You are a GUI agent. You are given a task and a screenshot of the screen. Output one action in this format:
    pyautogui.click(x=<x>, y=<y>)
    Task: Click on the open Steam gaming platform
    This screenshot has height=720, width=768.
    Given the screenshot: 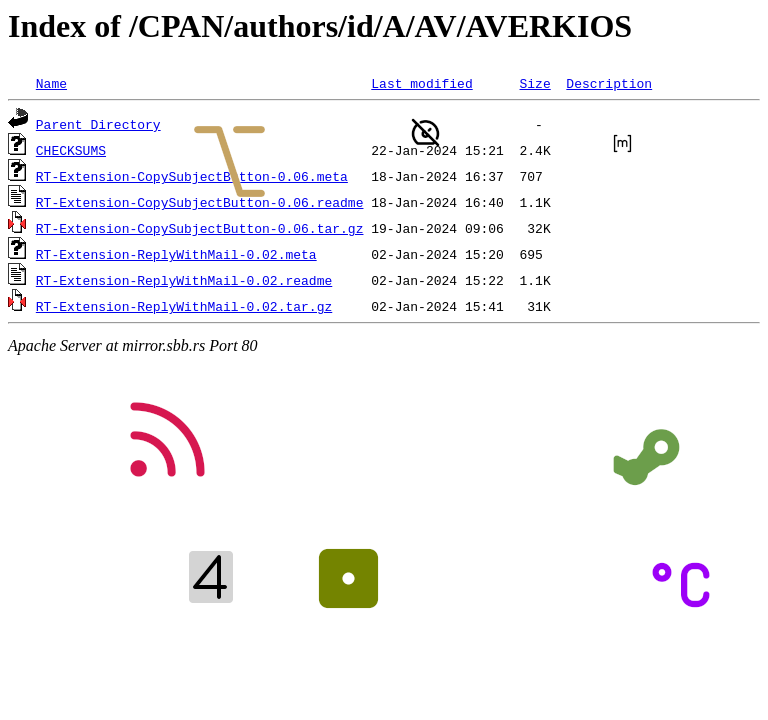 What is the action you would take?
    pyautogui.click(x=646, y=455)
    